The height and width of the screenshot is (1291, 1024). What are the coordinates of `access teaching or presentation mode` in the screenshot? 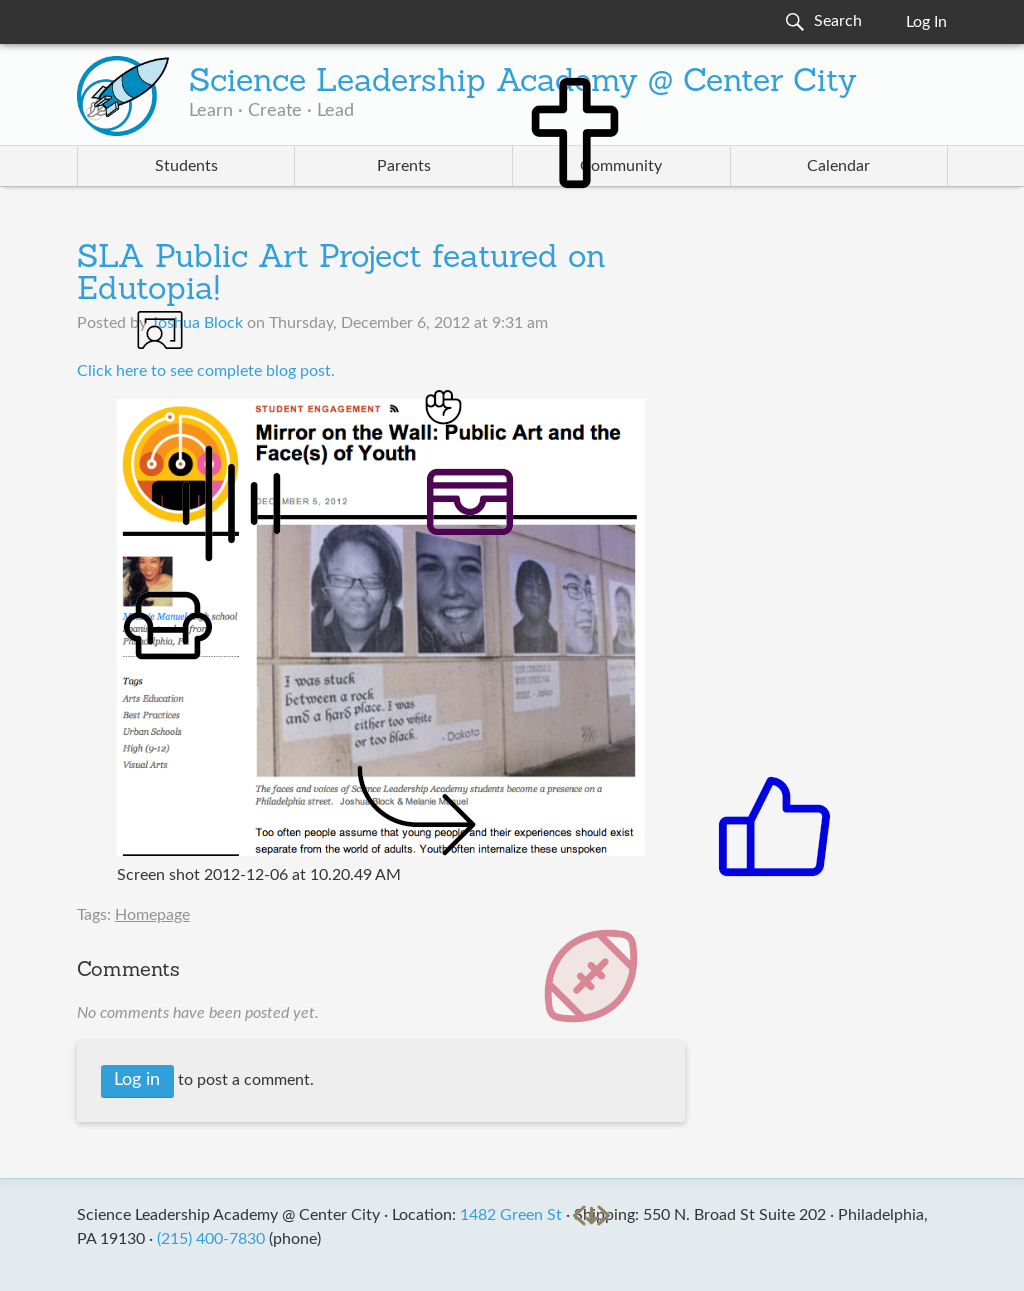 It's located at (160, 330).